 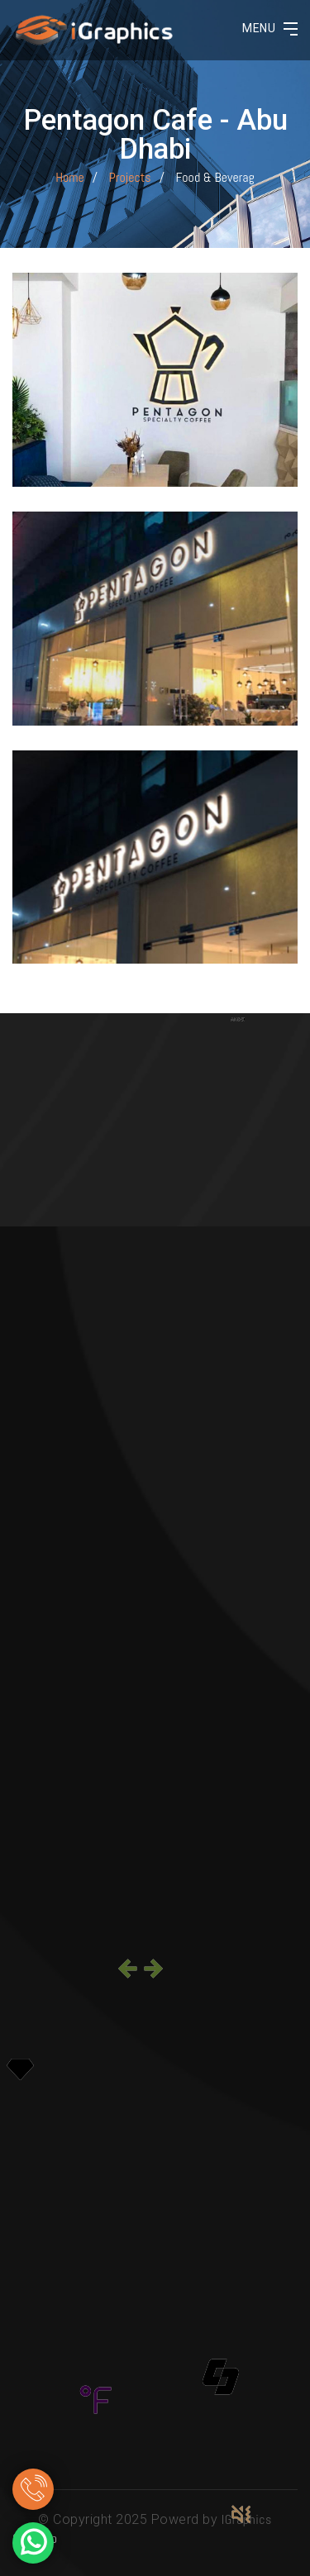 I want to click on indicates VIP or premium membership status, so click(x=20, y=2069).